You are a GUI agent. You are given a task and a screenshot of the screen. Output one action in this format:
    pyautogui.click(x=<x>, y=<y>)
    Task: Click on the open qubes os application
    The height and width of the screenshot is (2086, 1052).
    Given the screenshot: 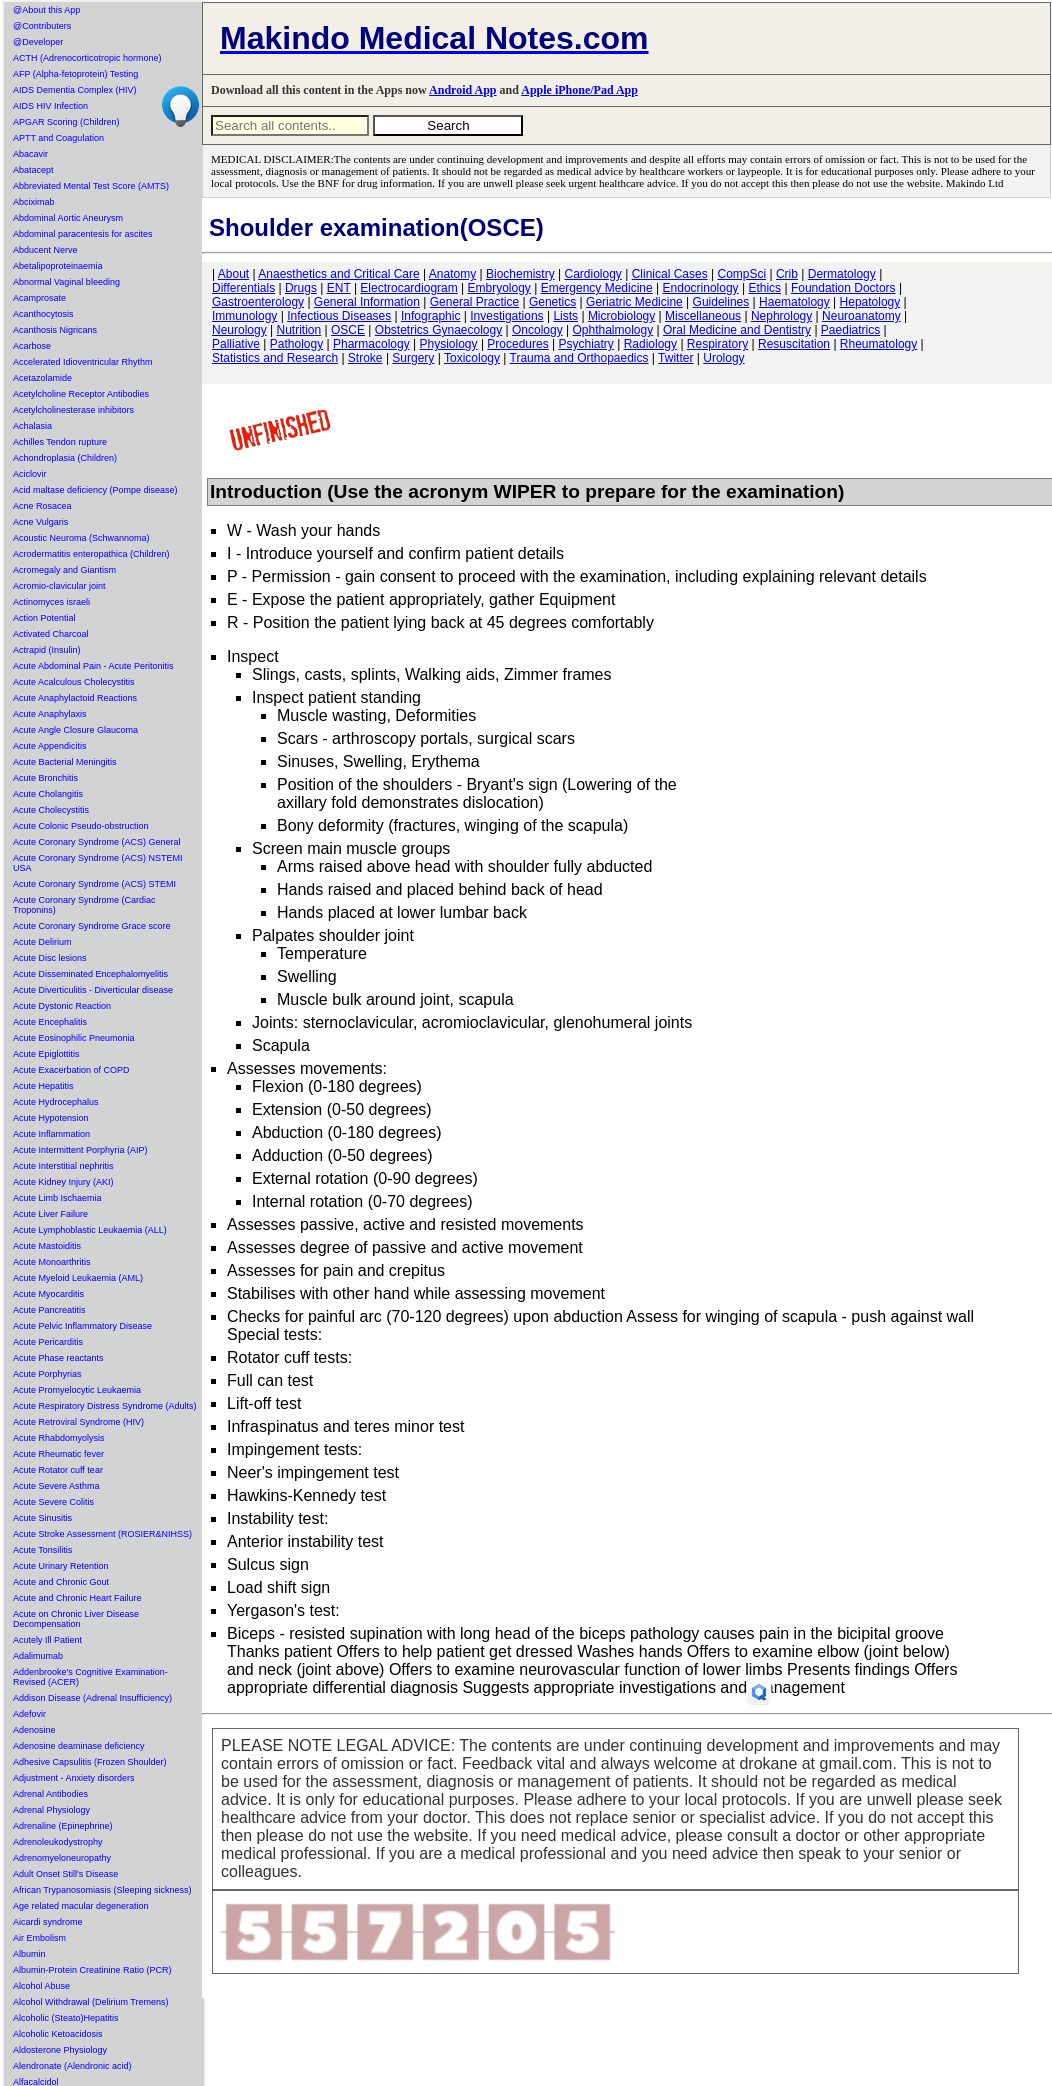 What is the action you would take?
    pyautogui.click(x=759, y=1692)
    